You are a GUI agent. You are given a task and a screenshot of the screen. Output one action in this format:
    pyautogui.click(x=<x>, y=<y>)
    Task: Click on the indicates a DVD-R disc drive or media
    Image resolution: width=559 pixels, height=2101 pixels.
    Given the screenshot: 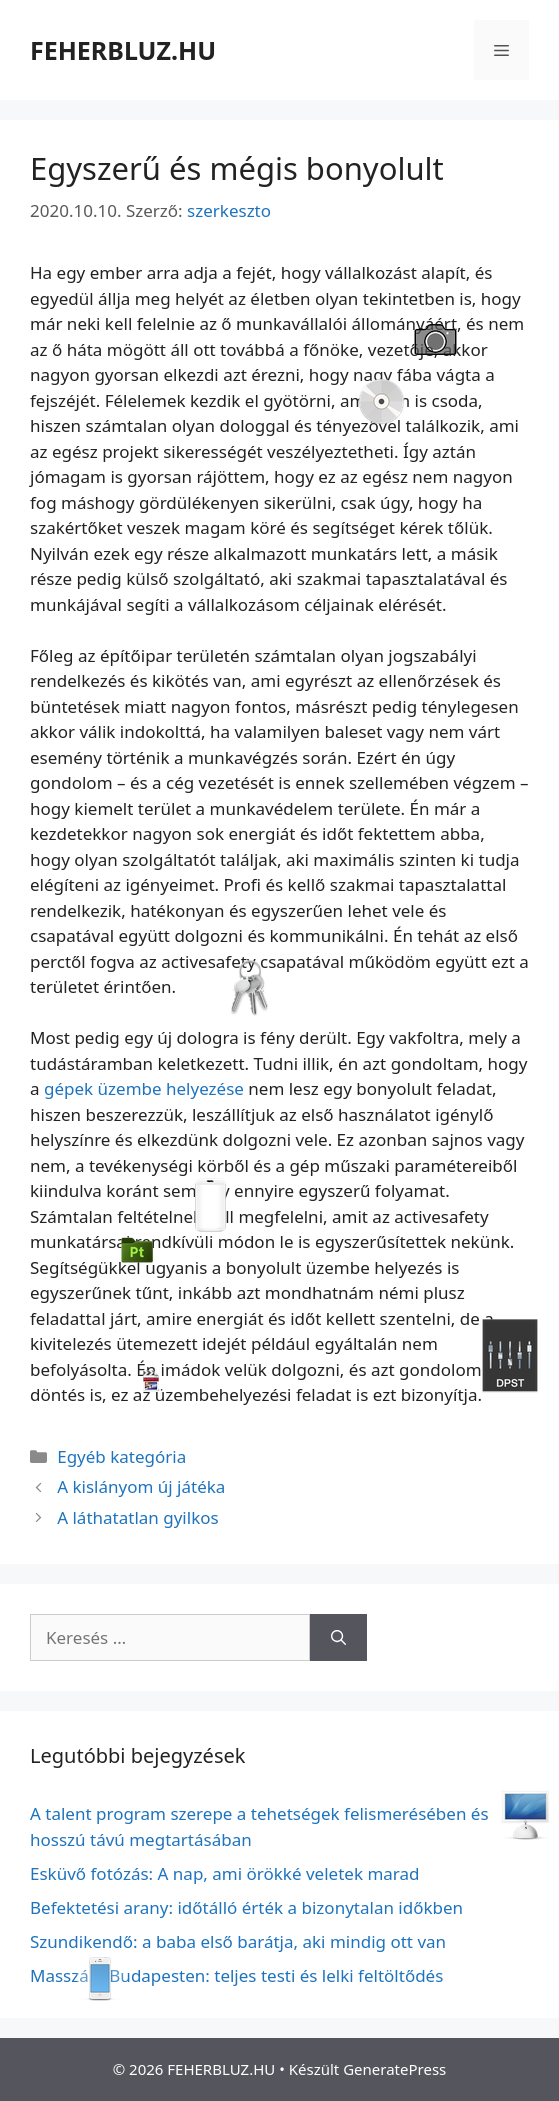 What is the action you would take?
    pyautogui.click(x=381, y=401)
    